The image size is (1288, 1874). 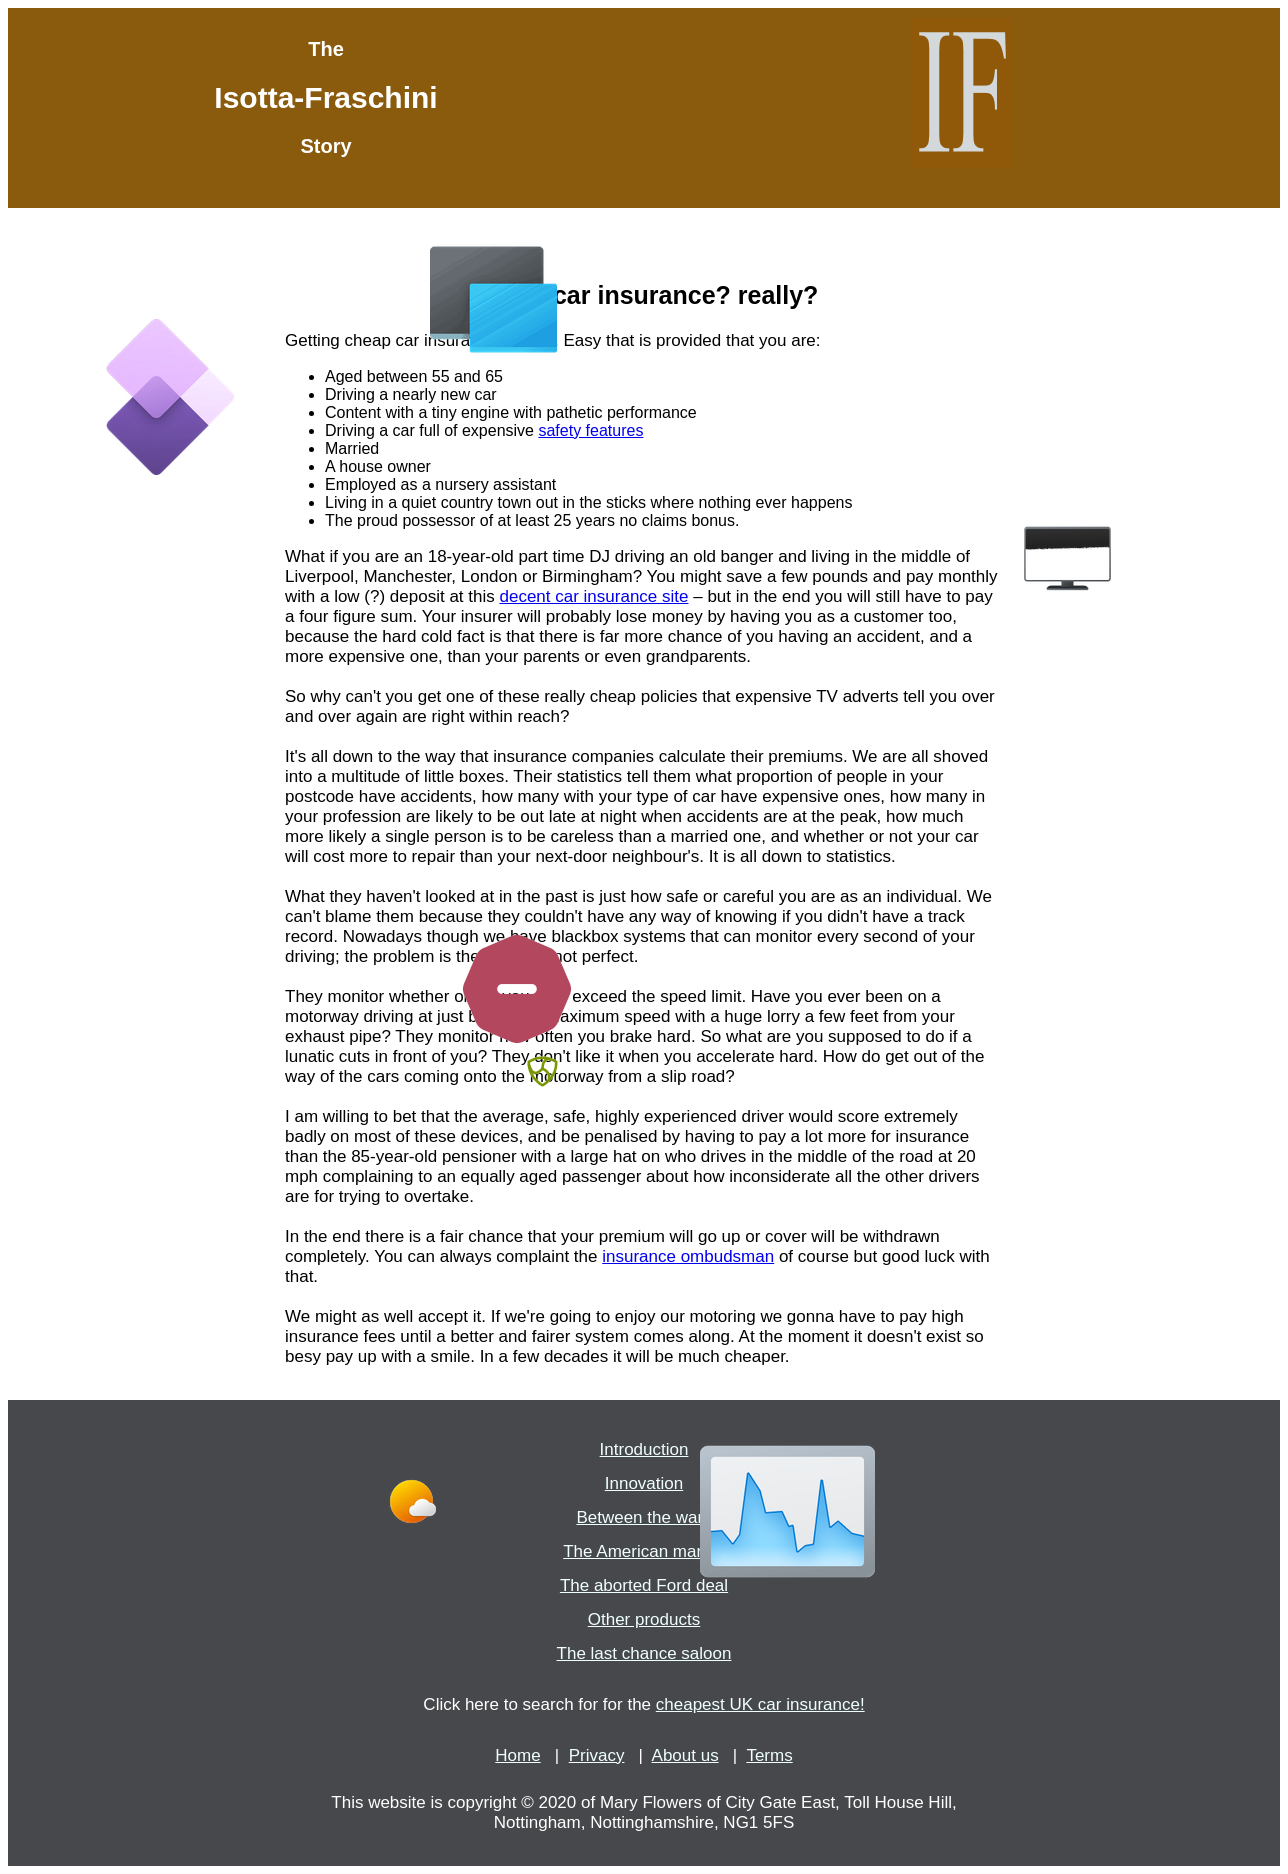 What do you see at coordinates (493, 299) in the screenshot?
I see `launch emulator application` at bounding box center [493, 299].